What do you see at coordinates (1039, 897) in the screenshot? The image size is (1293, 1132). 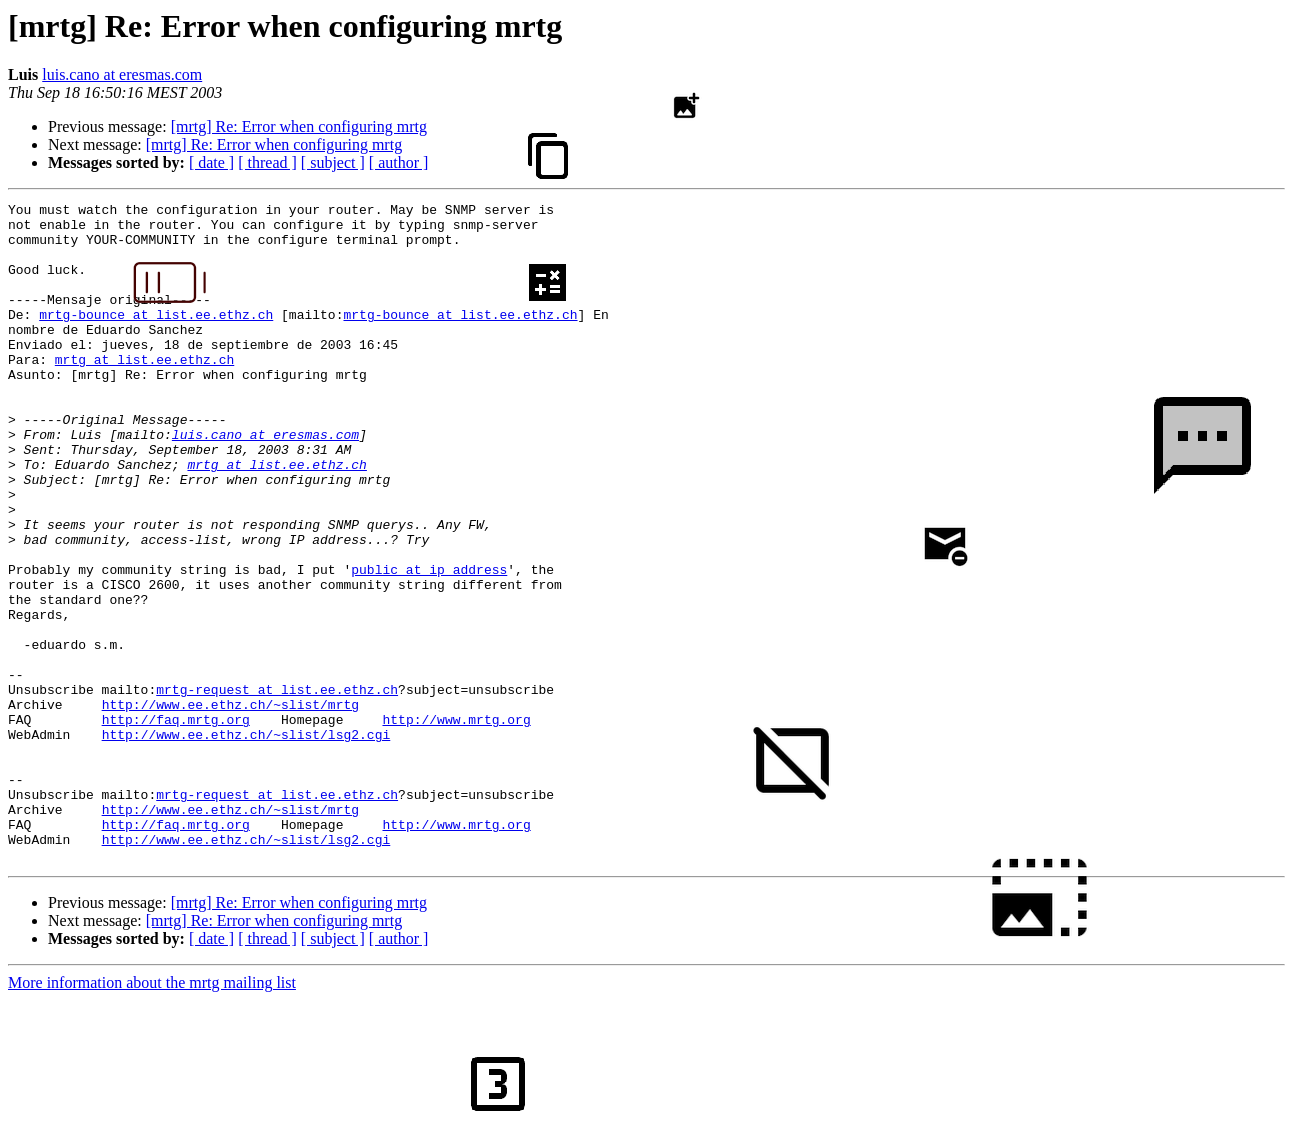 I see `resize image to large format` at bounding box center [1039, 897].